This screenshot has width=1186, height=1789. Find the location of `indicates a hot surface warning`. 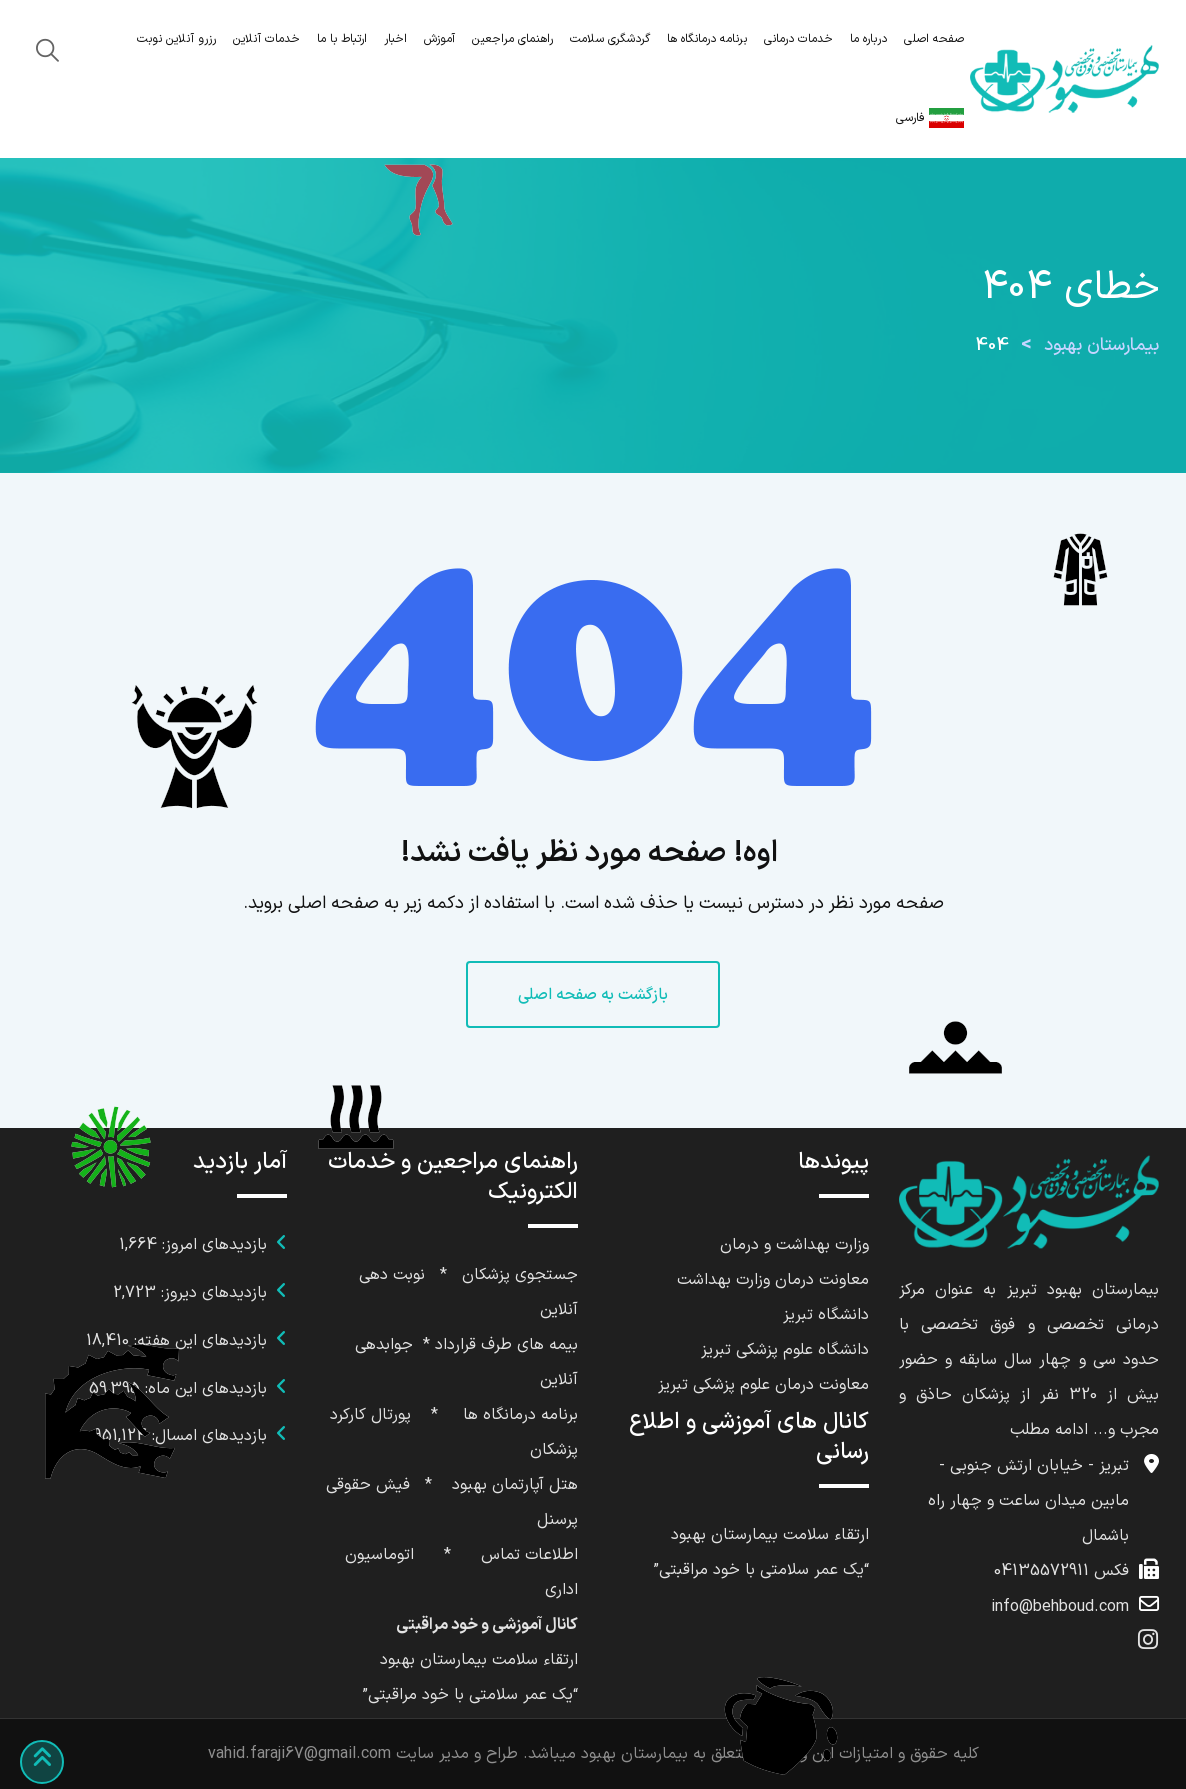

indicates a hot surface warning is located at coordinates (356, 1117).